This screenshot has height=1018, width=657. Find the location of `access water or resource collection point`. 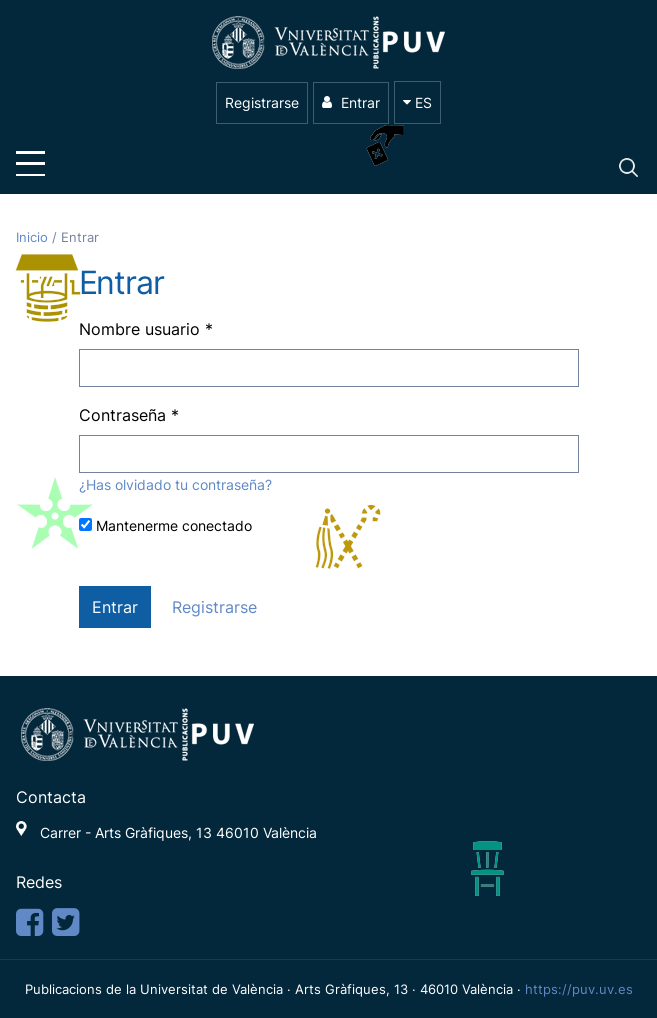

access water or resource collection point is located at coordinates (47, 288).